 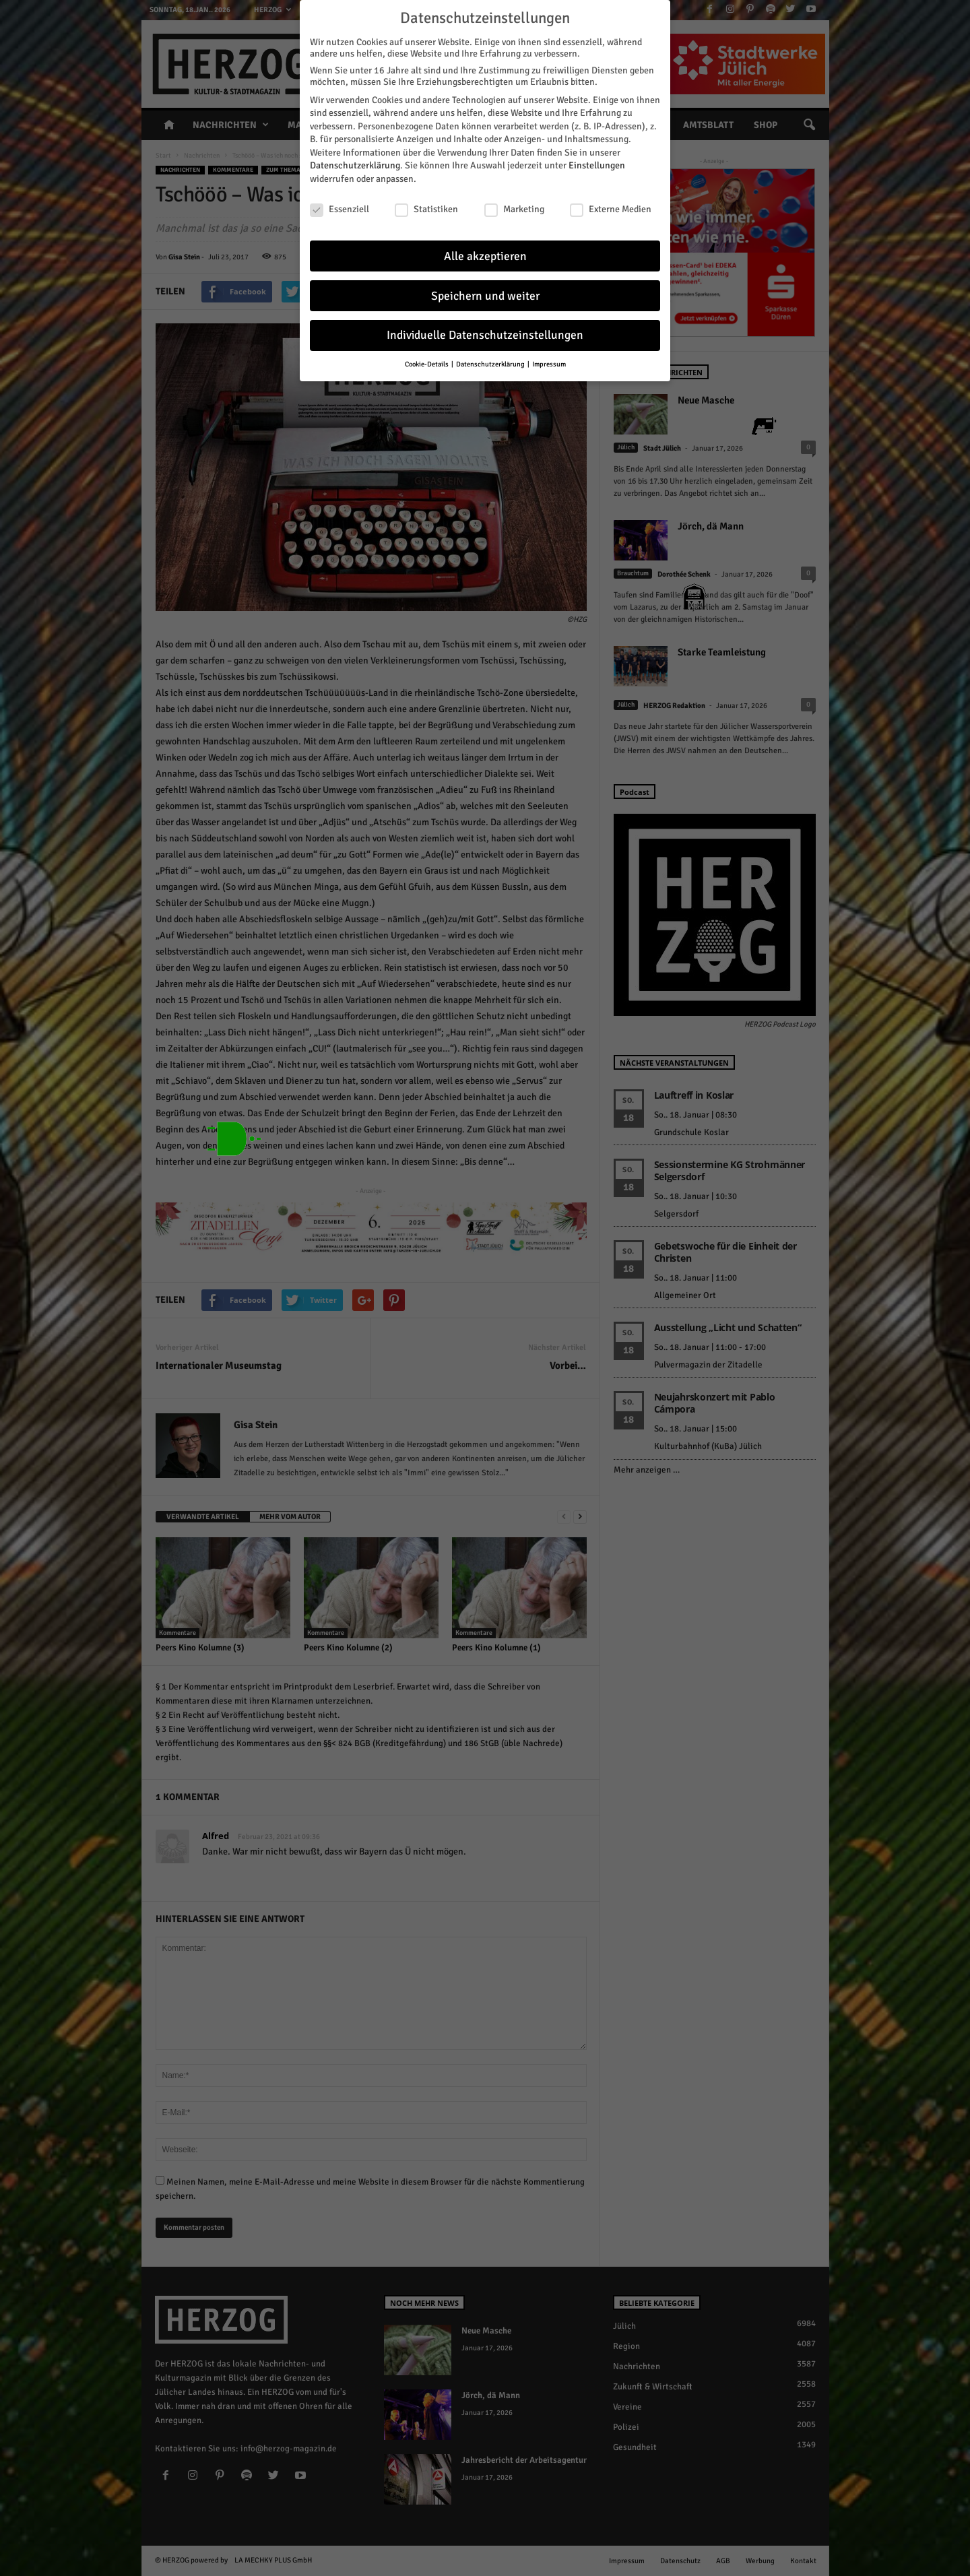 I want to click on represents a NAND logic gate in a circuit diagram, so click(x=234, y=1138).